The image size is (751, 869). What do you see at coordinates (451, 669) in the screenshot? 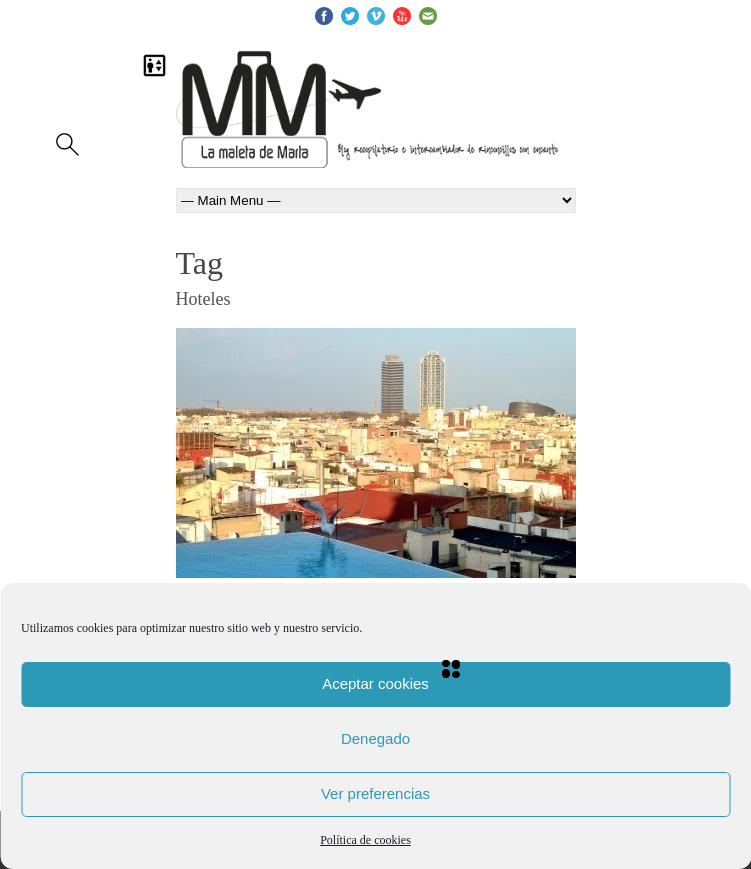
I see `view grid layout` at bounding box center [451, 669].